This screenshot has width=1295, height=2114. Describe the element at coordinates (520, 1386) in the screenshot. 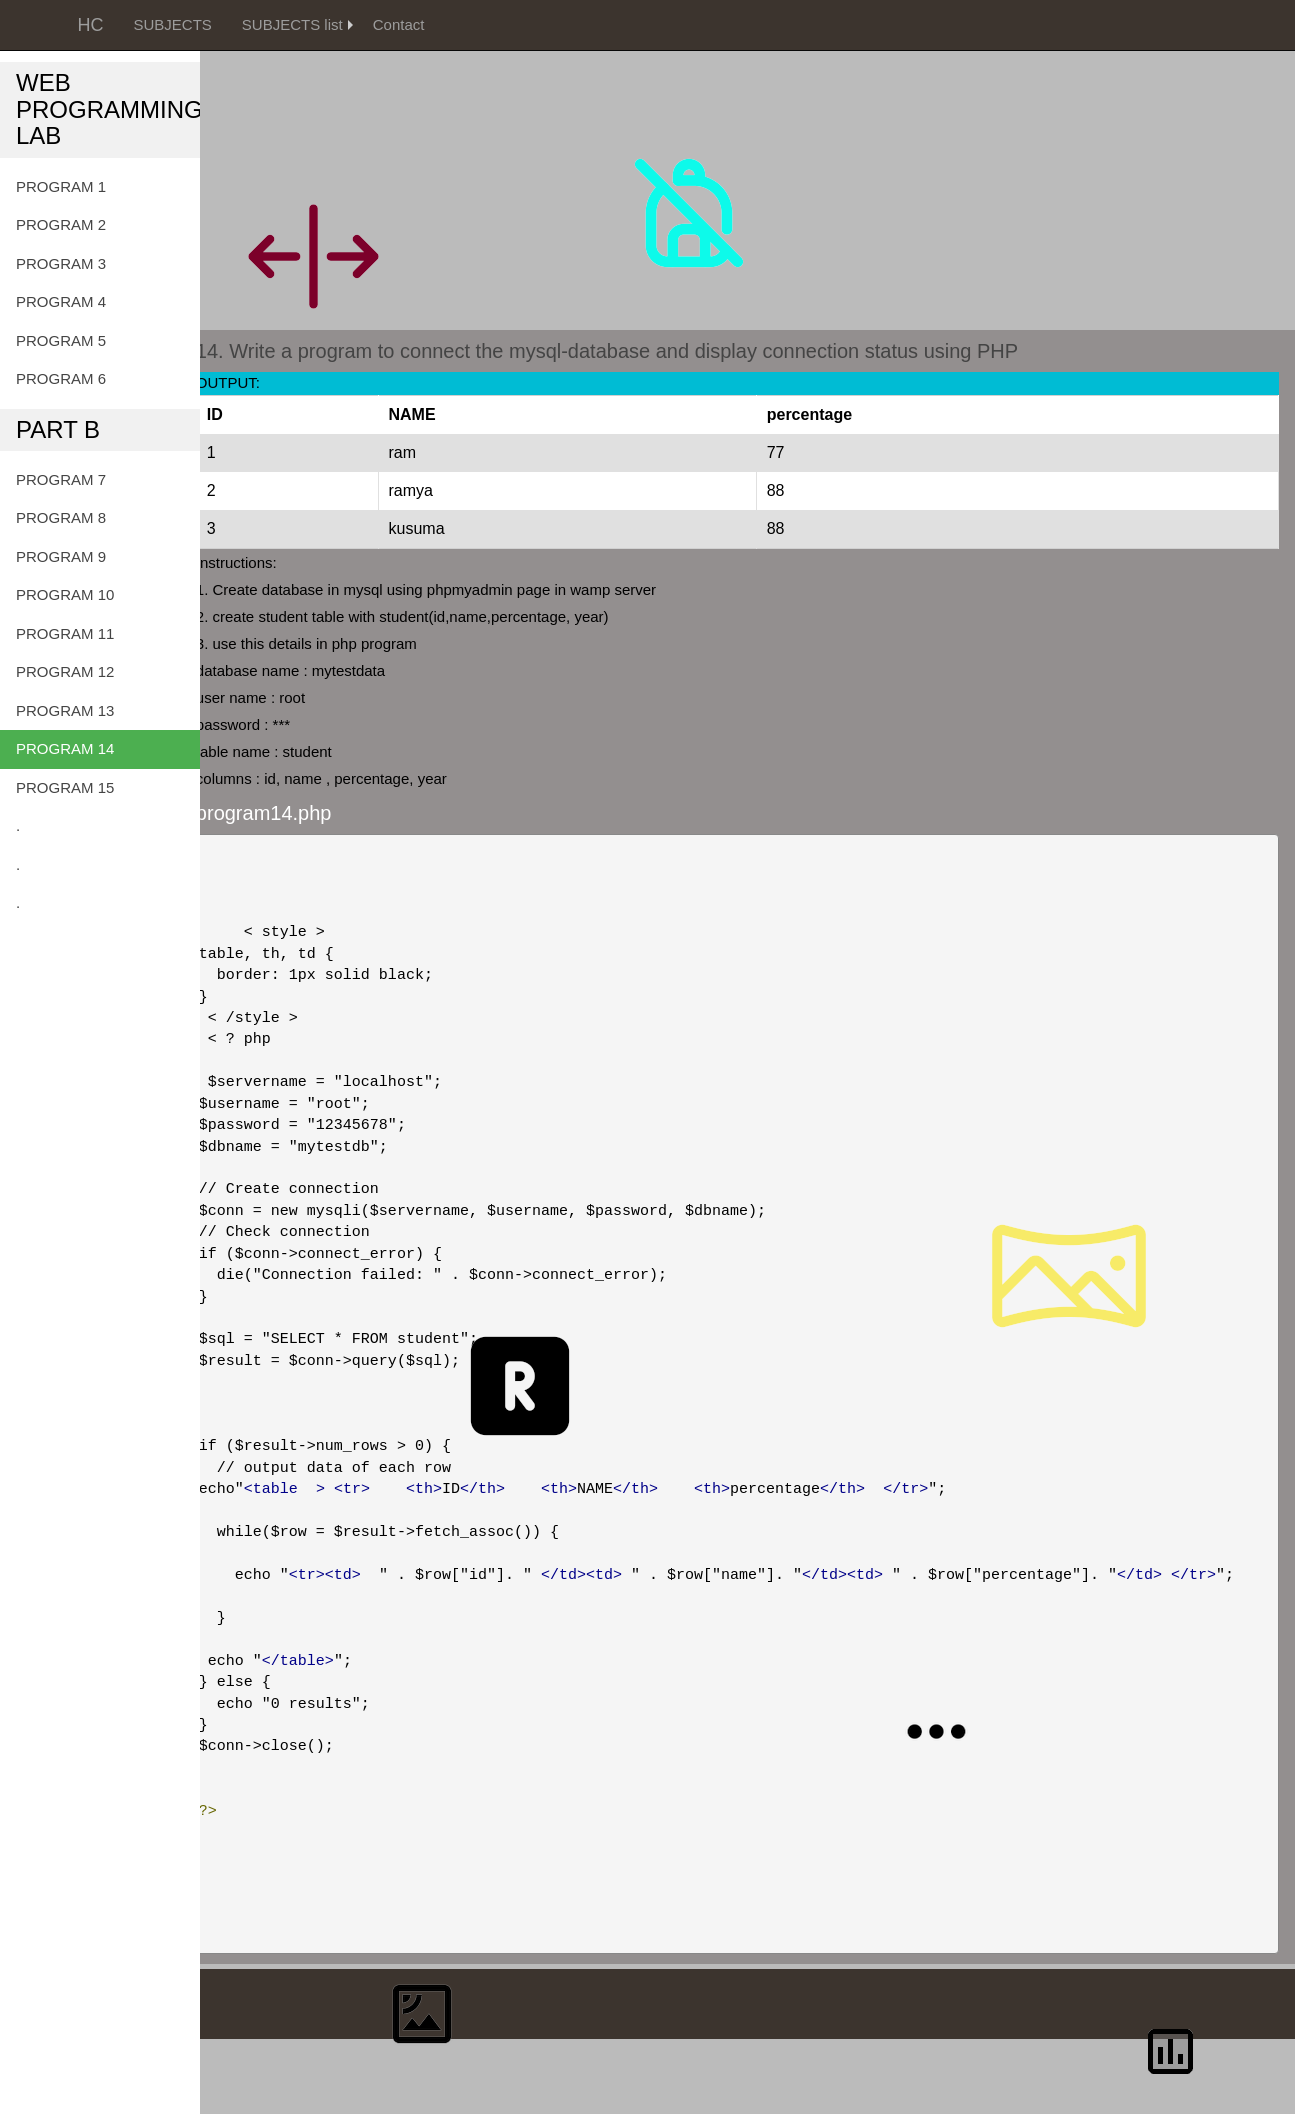

I see `indicates a rating or review section` at that location.